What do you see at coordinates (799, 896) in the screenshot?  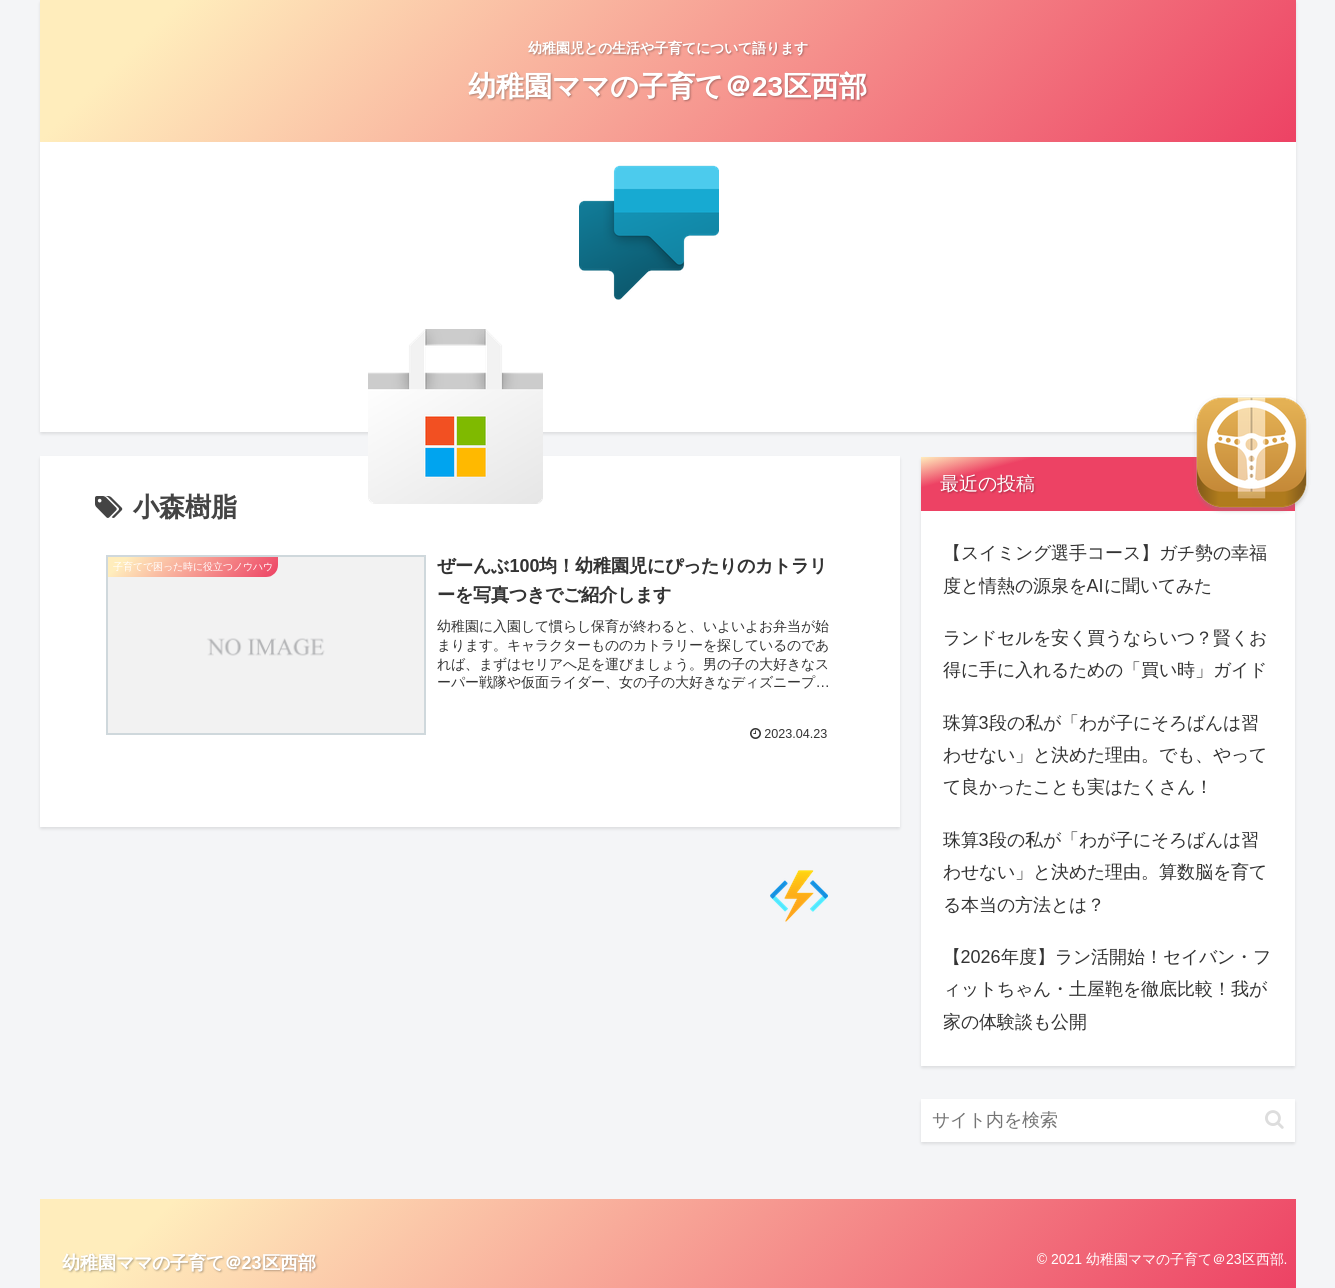 I see `open azure functions app` at bounding box center [799, 896].